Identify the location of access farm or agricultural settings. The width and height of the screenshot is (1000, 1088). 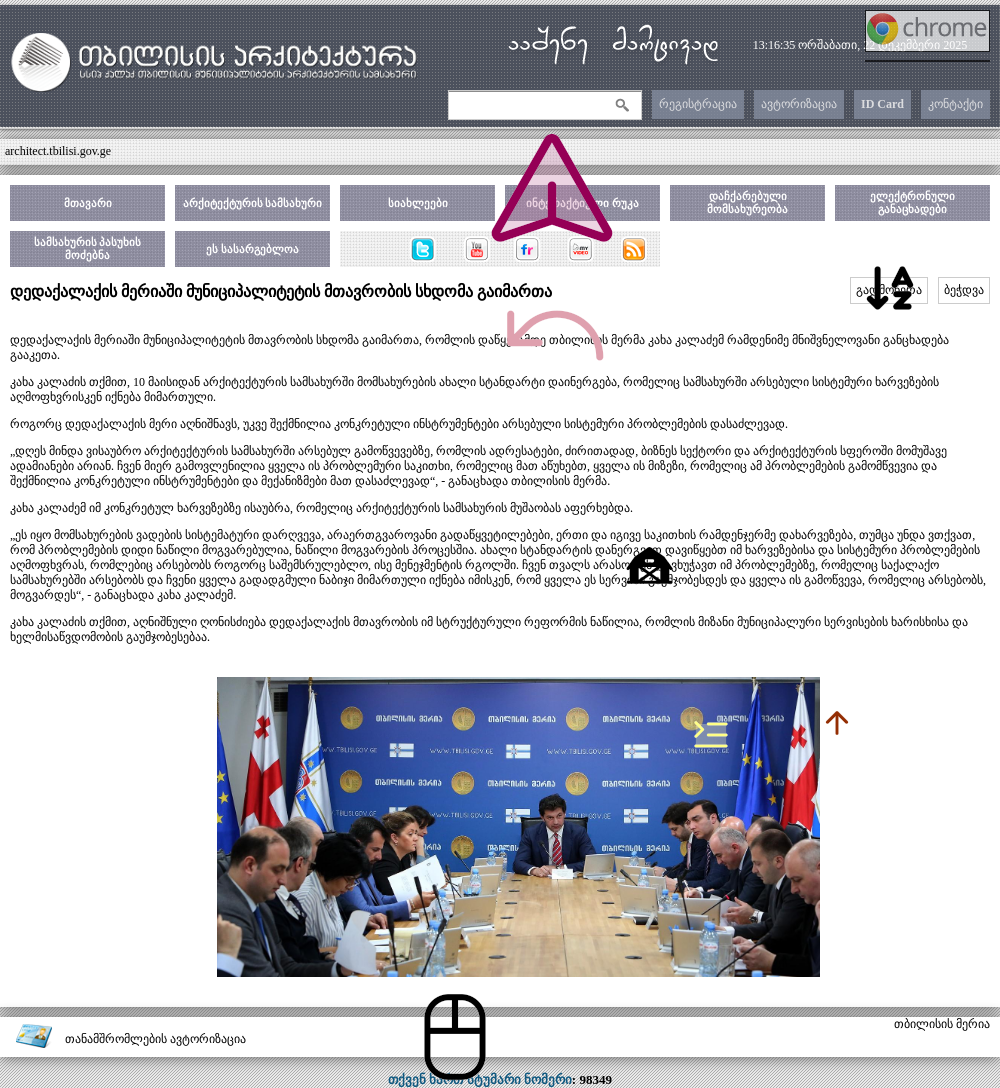
(649, 568).